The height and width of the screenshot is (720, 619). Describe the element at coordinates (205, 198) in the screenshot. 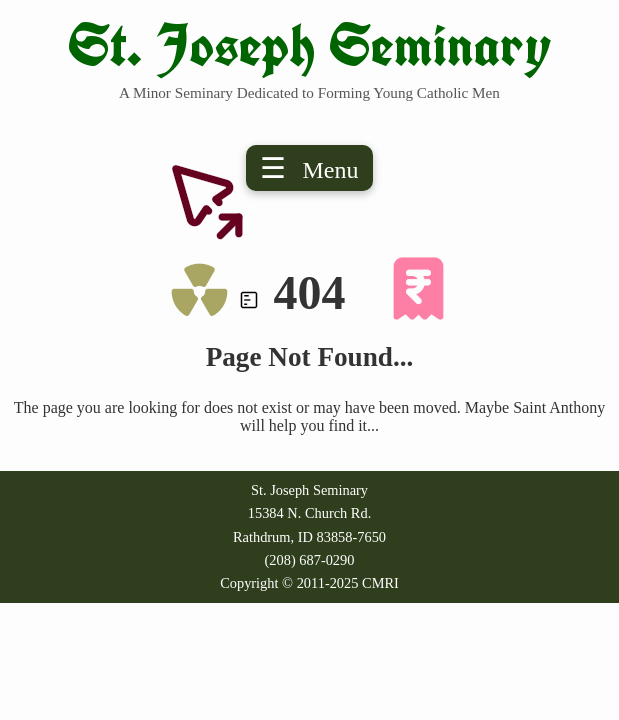

I see `share cursor or pointer location` at that location.